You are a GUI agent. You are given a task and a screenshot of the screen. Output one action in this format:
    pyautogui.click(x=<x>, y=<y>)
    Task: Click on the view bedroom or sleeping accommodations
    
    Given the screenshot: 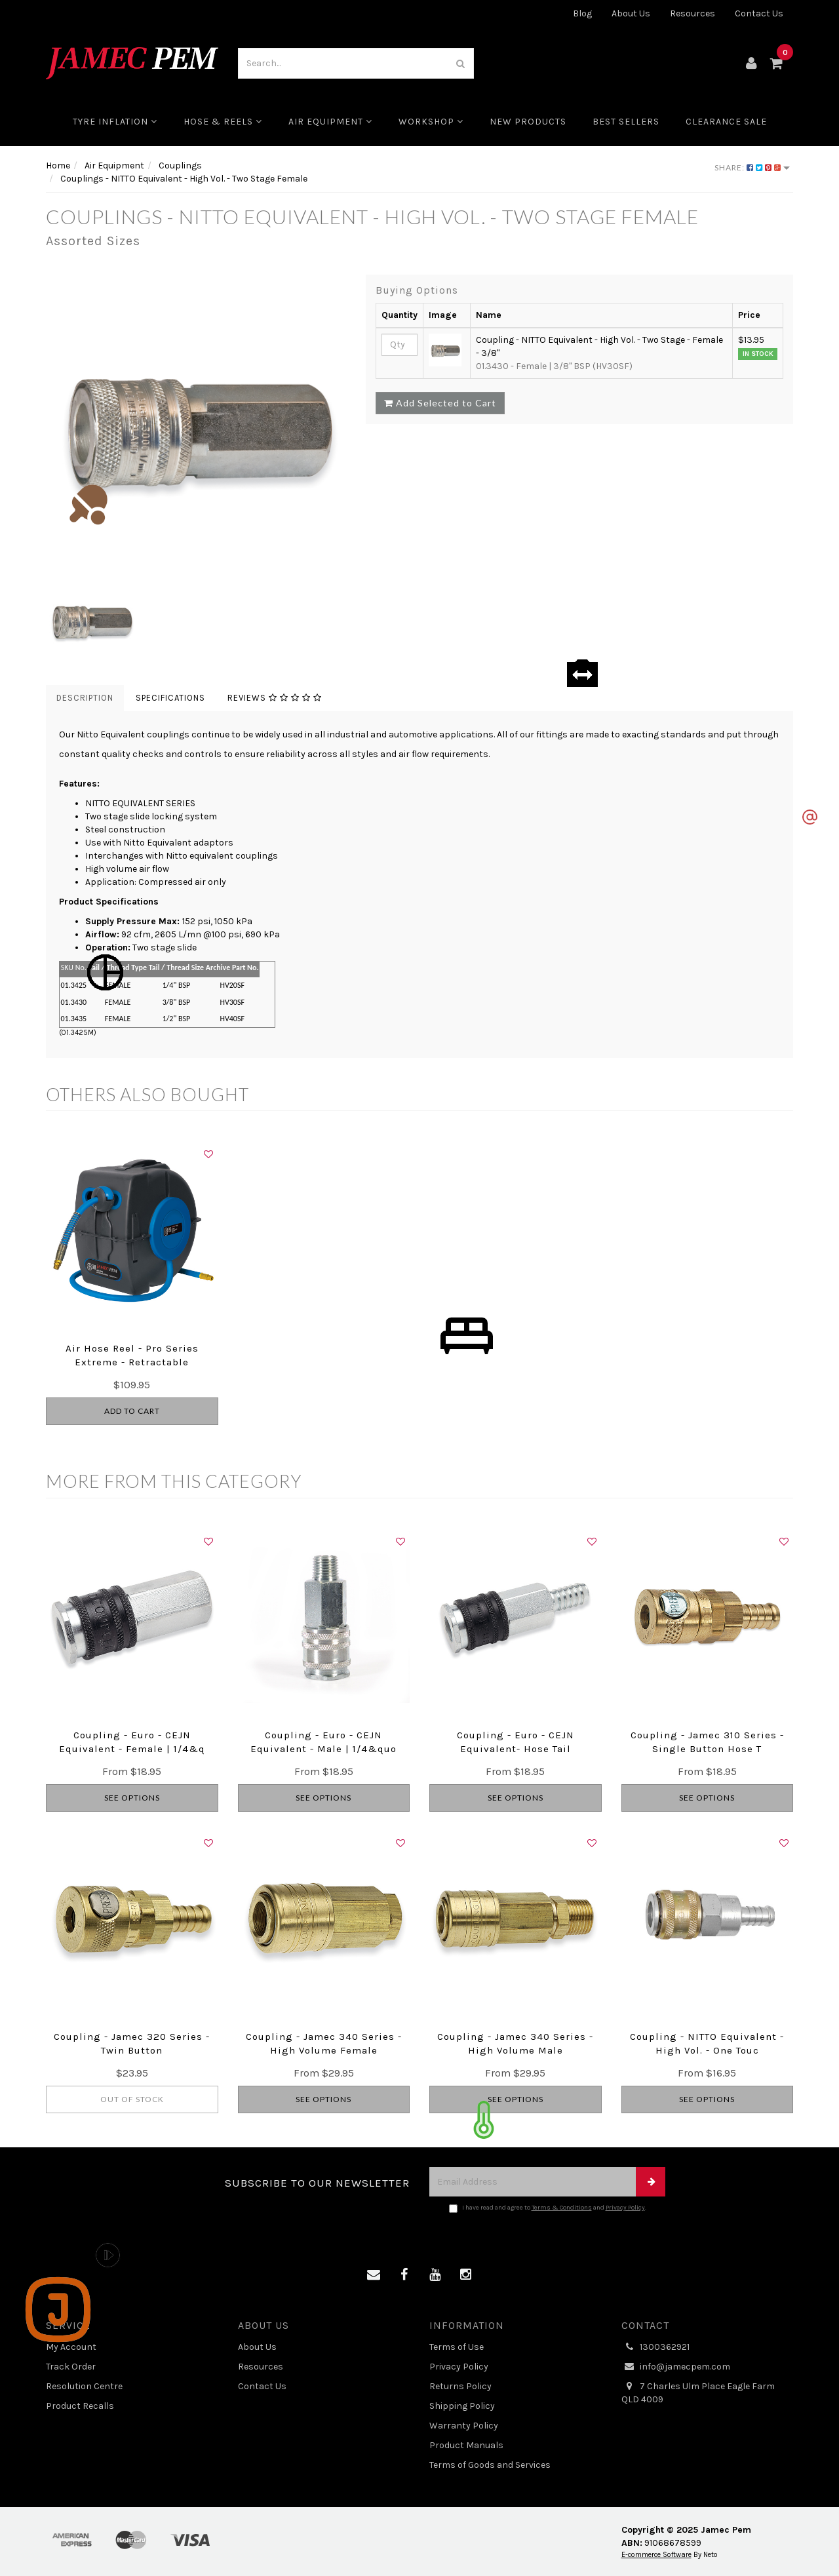 What is the action you would take?
    pyautogui.click(x=467, y=1336)
    